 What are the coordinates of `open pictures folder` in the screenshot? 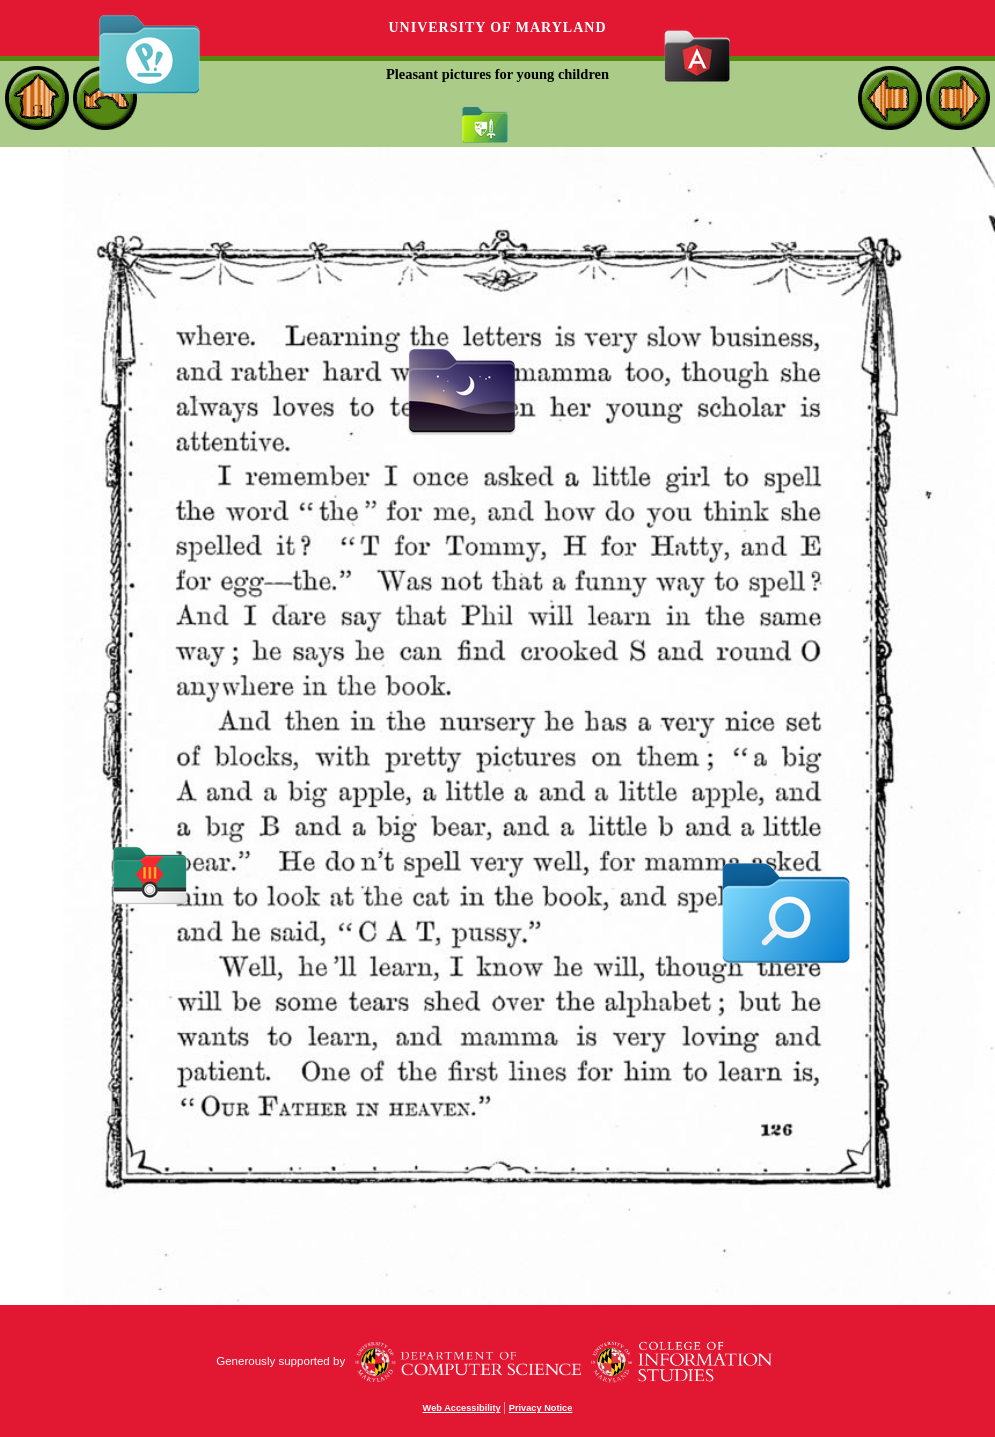 It's located at (461, 393).